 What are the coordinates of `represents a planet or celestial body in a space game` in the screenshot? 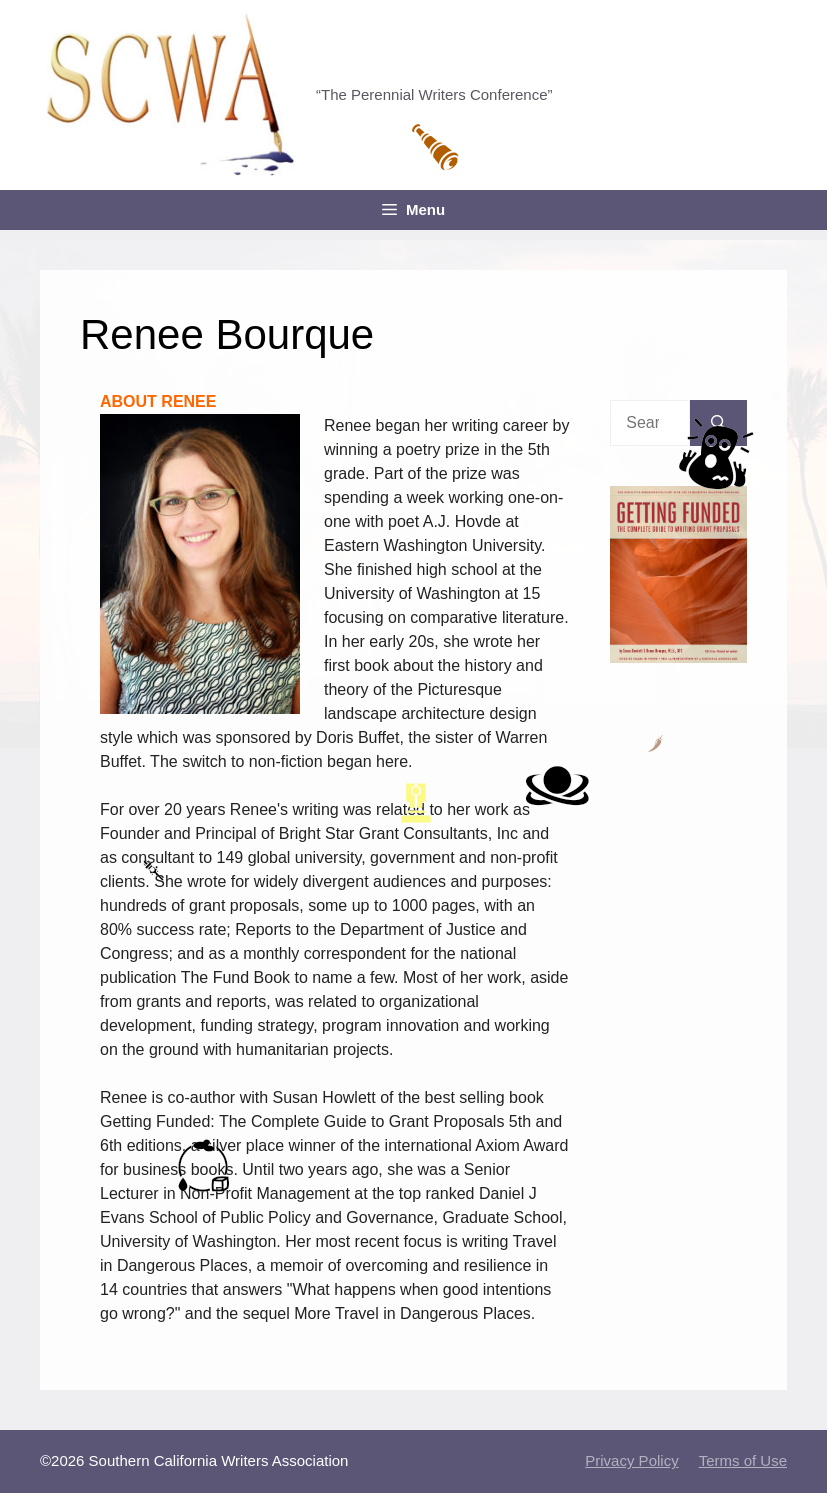 It's located at (557, 787).